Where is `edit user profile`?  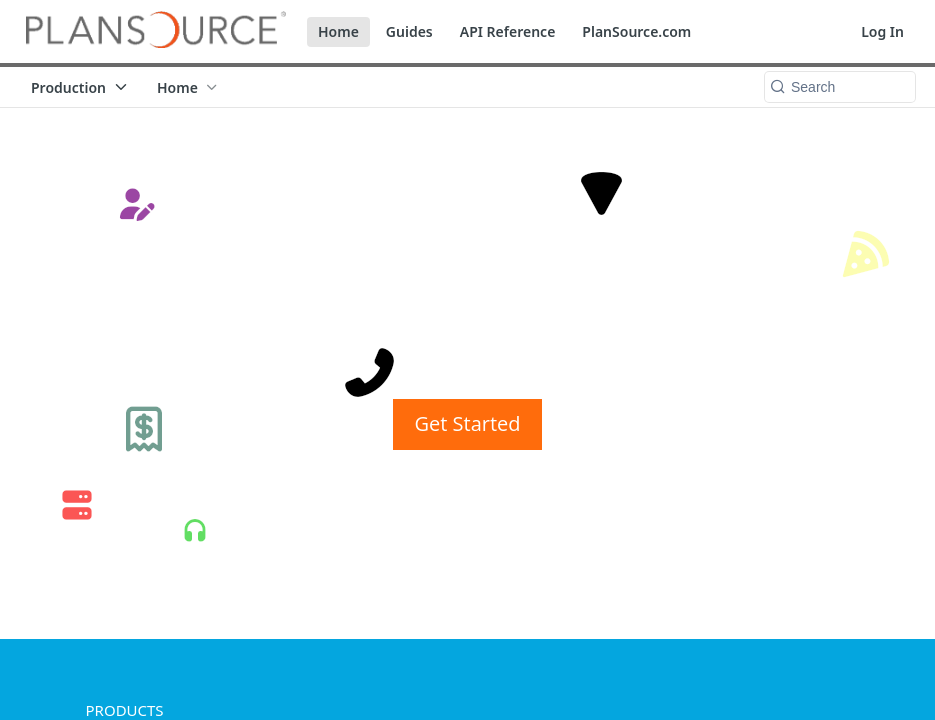 edit user profile is located at coordinates (136, 203).